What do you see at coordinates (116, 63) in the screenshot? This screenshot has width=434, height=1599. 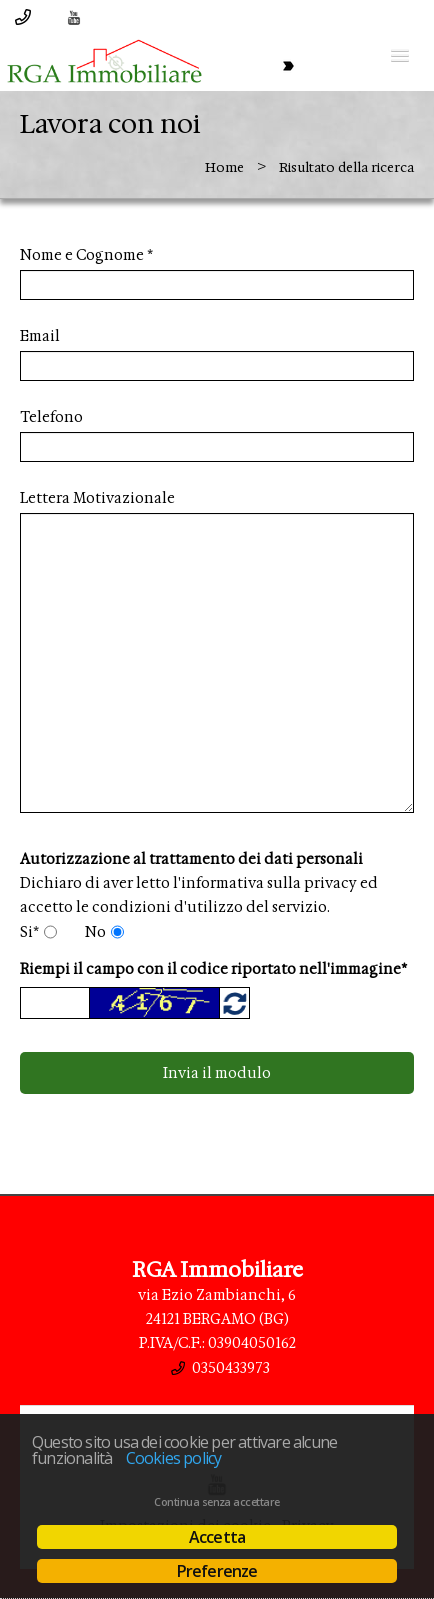 I see `location services disabled` at bounding box center [116, 63].